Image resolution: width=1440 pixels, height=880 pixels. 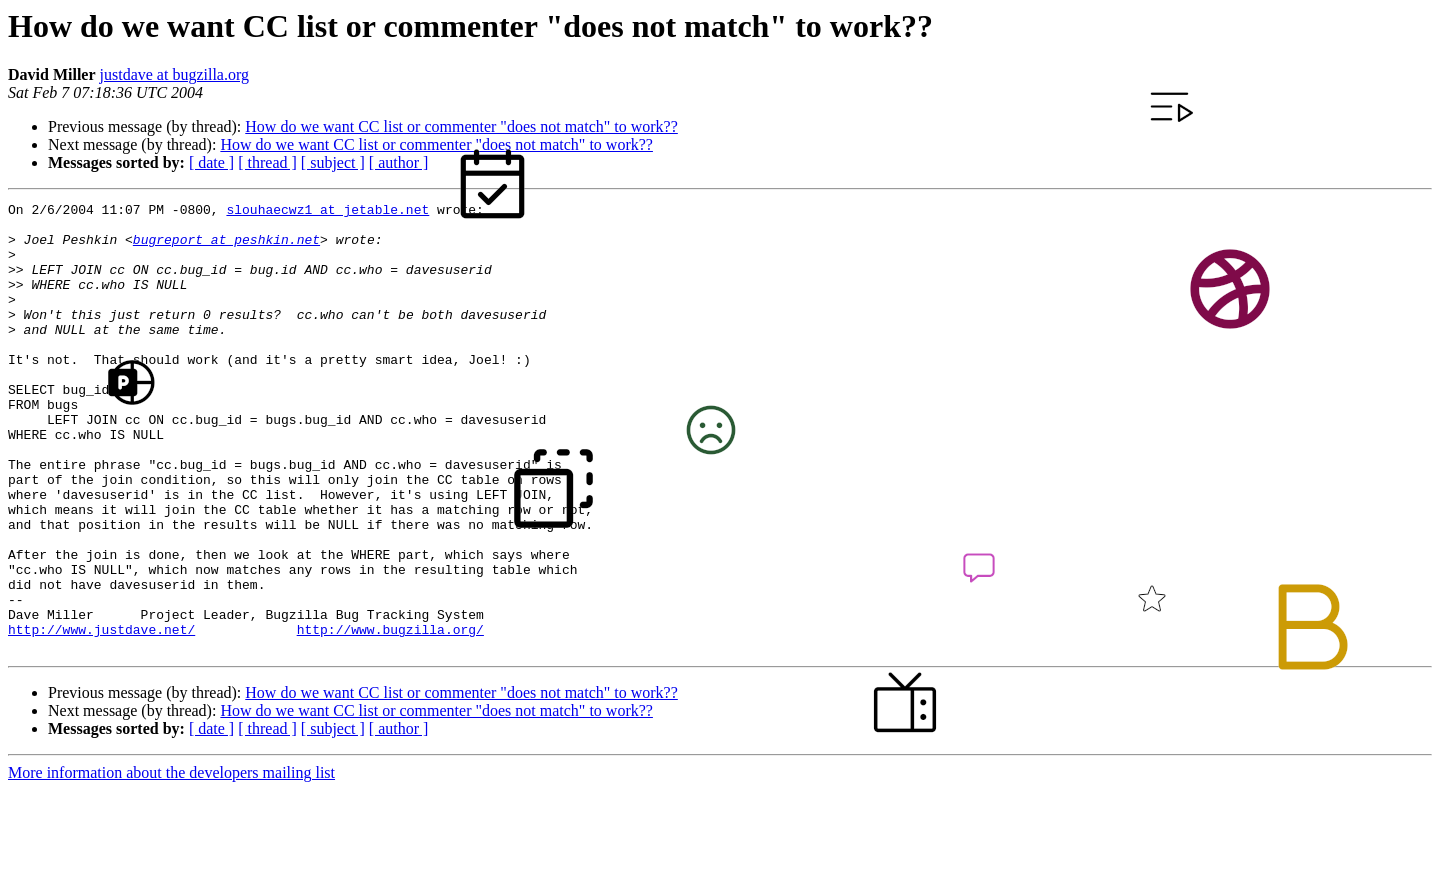 What do you see at coordinates (1152, 599) in the screenshot?
I see `add to favorites` at bounding box center [1152, 599].